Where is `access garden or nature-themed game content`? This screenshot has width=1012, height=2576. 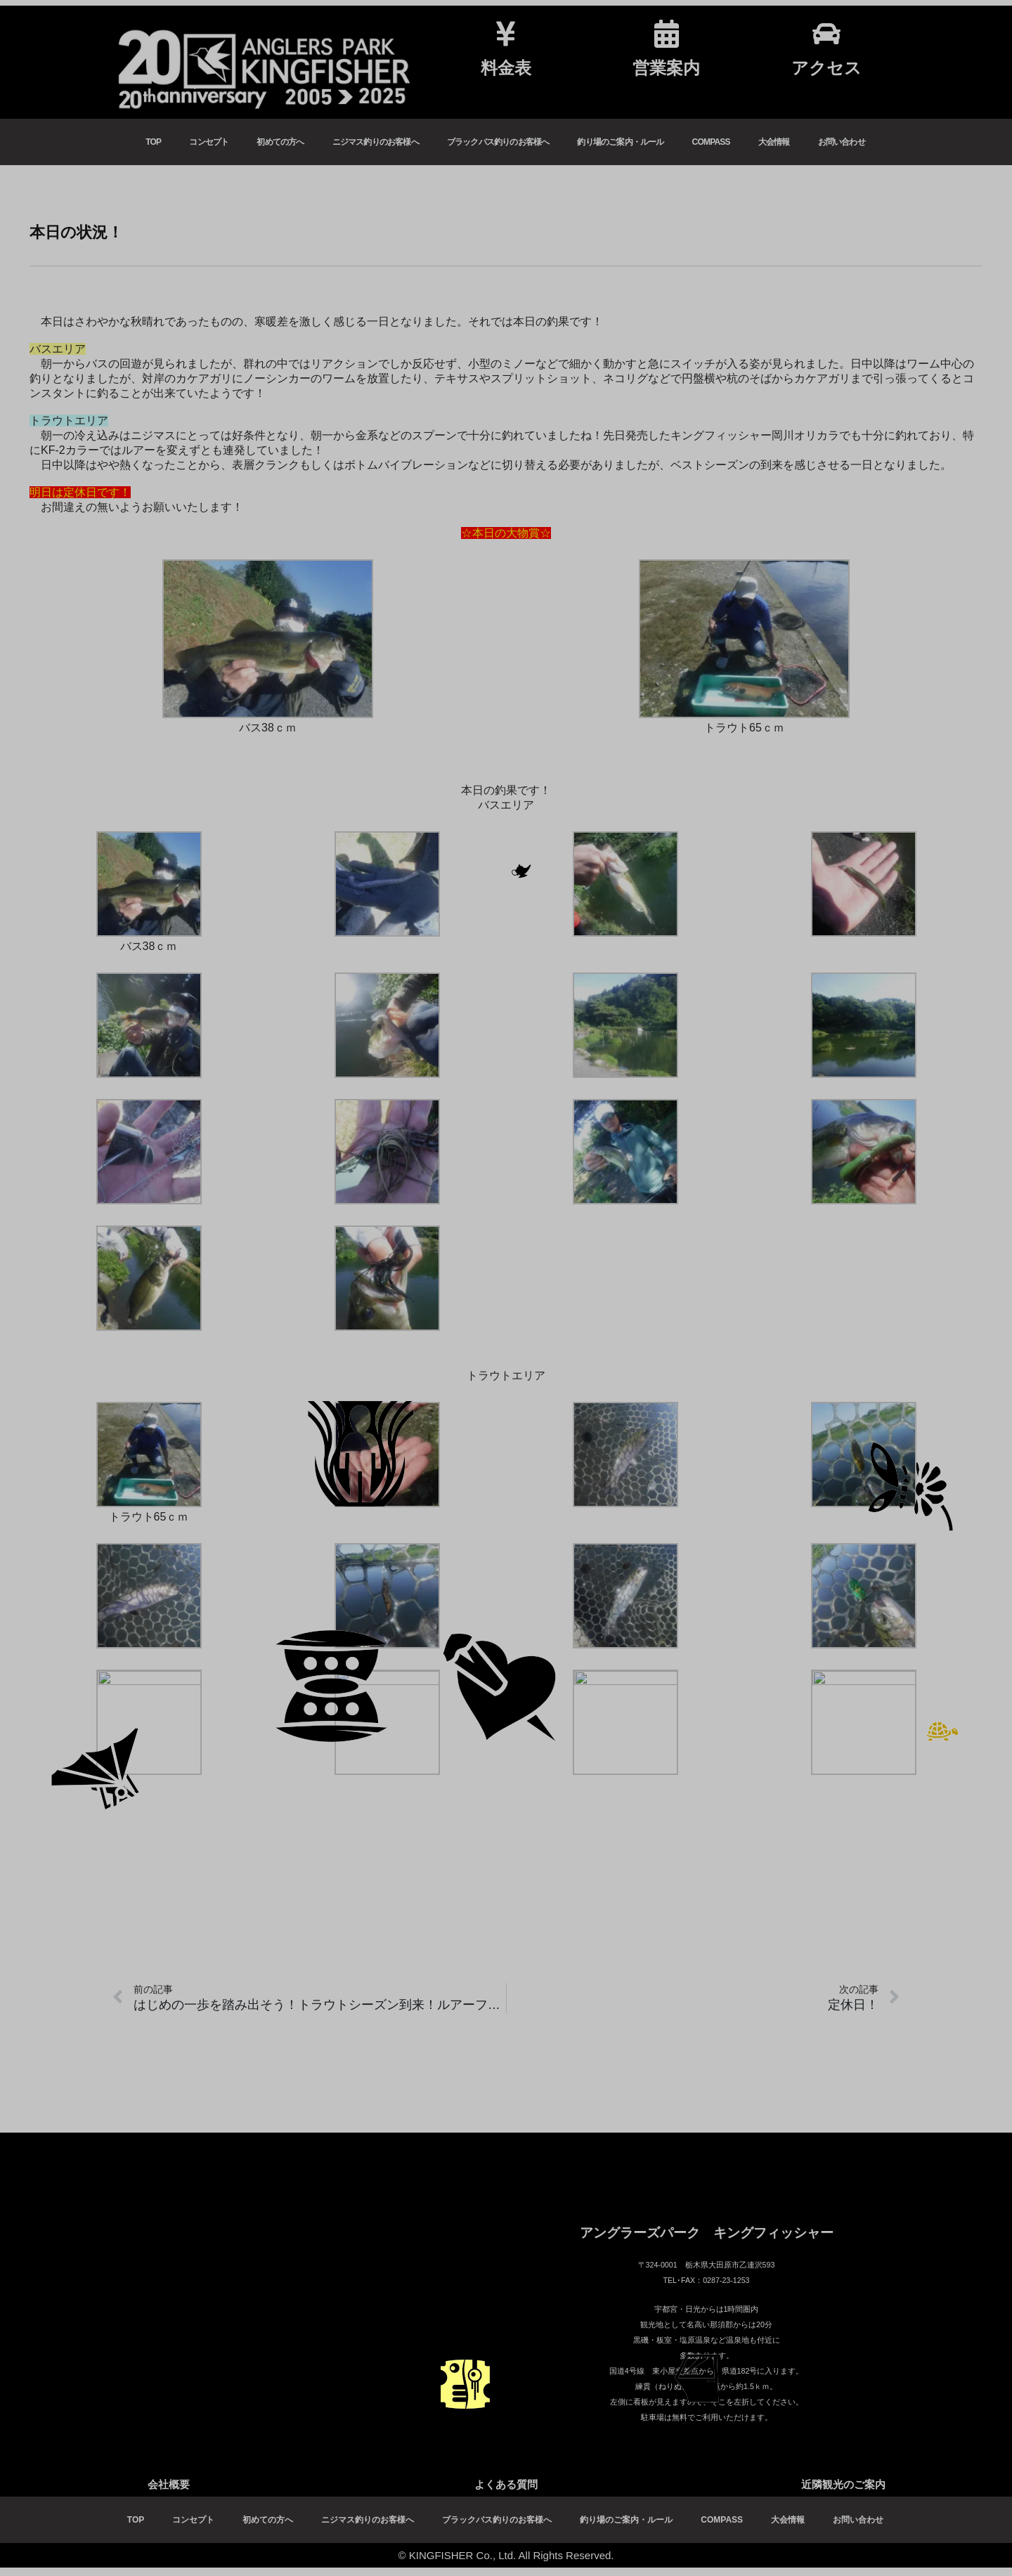 access garden or nature-themed game content is located at coordinates (909, 1485).